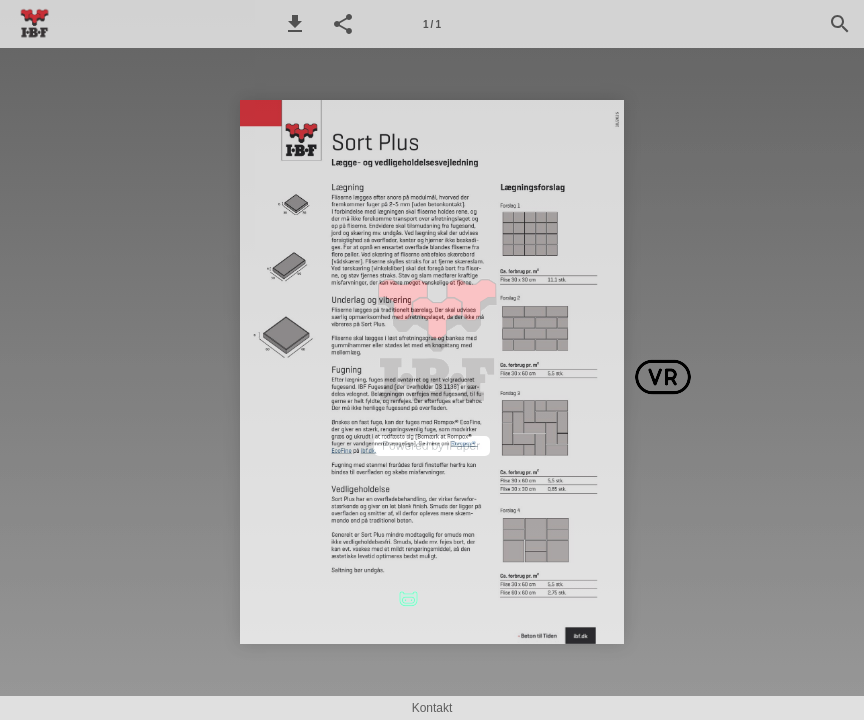  Describe the element at coordinates (408, 598) in the screenshot. I see `finn the human character icon from adventure time` at that location.